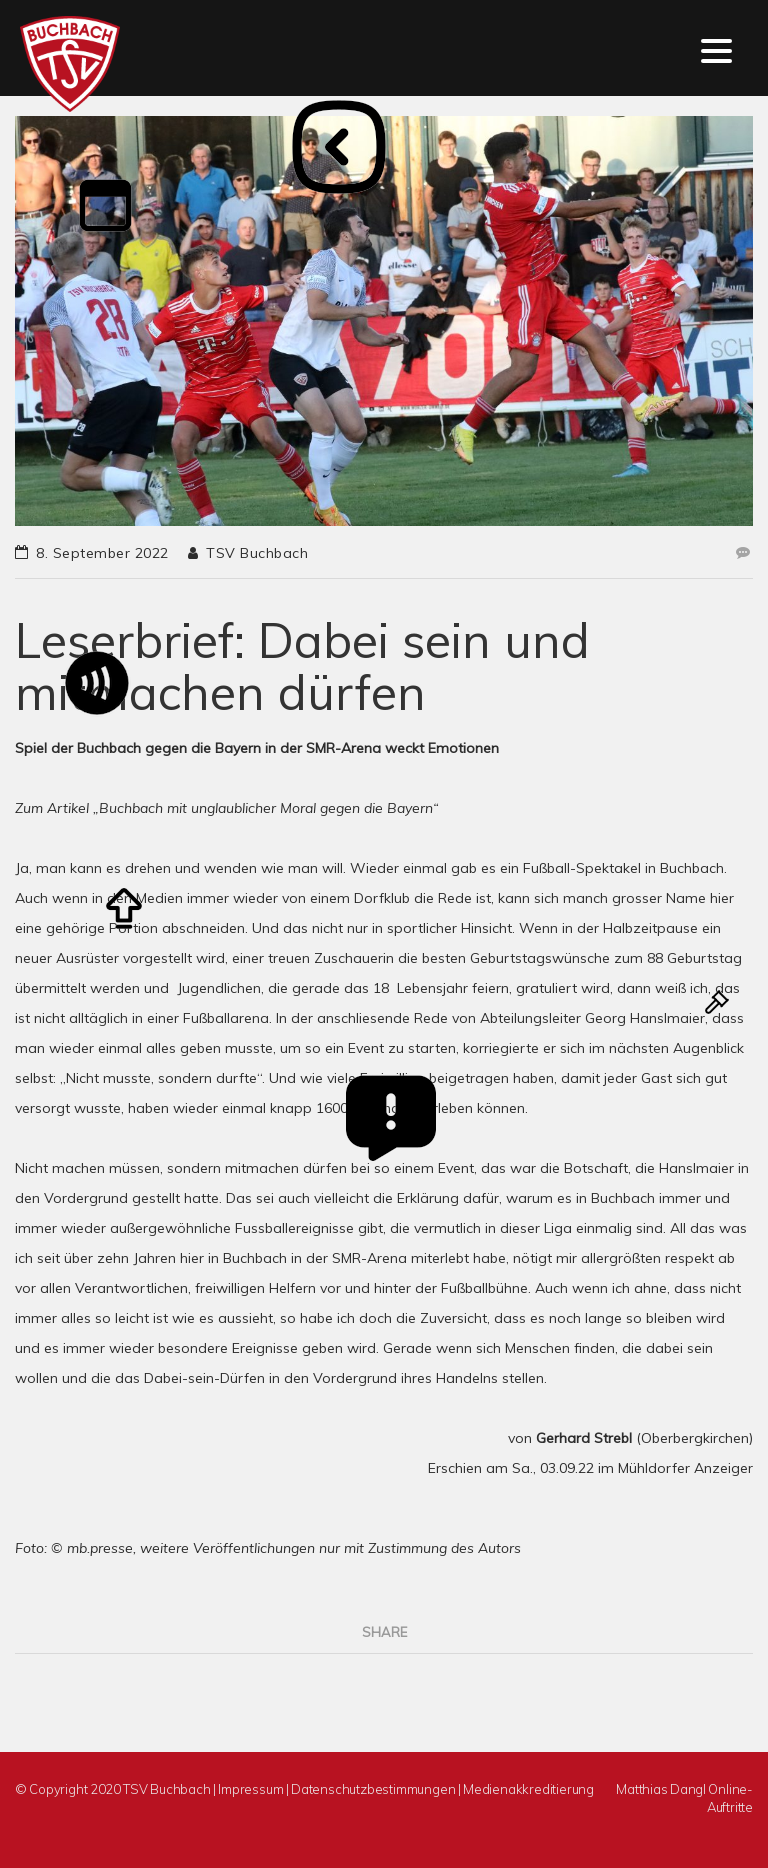  What do you see at coordinates (391, 1116) in the screenshot?
I see `report a message or conversation` at bounding box center [391, 1116].